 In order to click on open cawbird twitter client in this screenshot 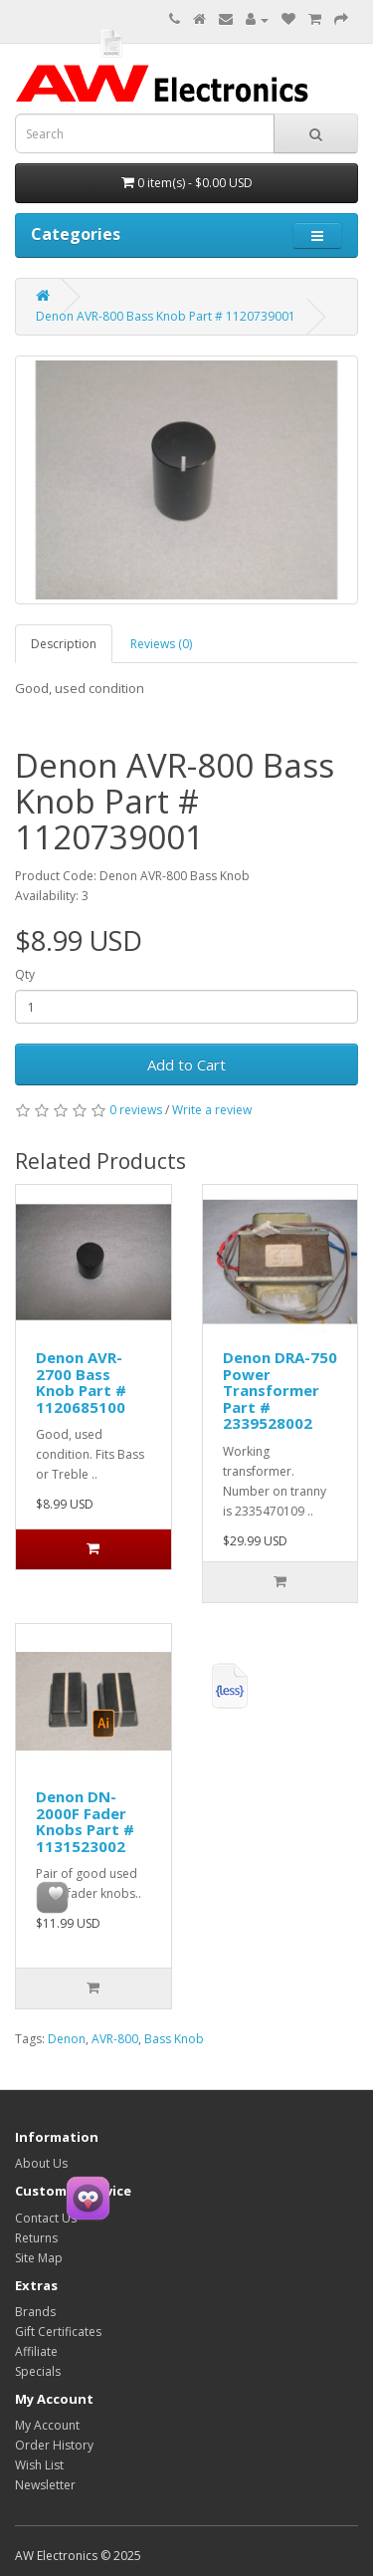, I will do `click(88, 2198)`.